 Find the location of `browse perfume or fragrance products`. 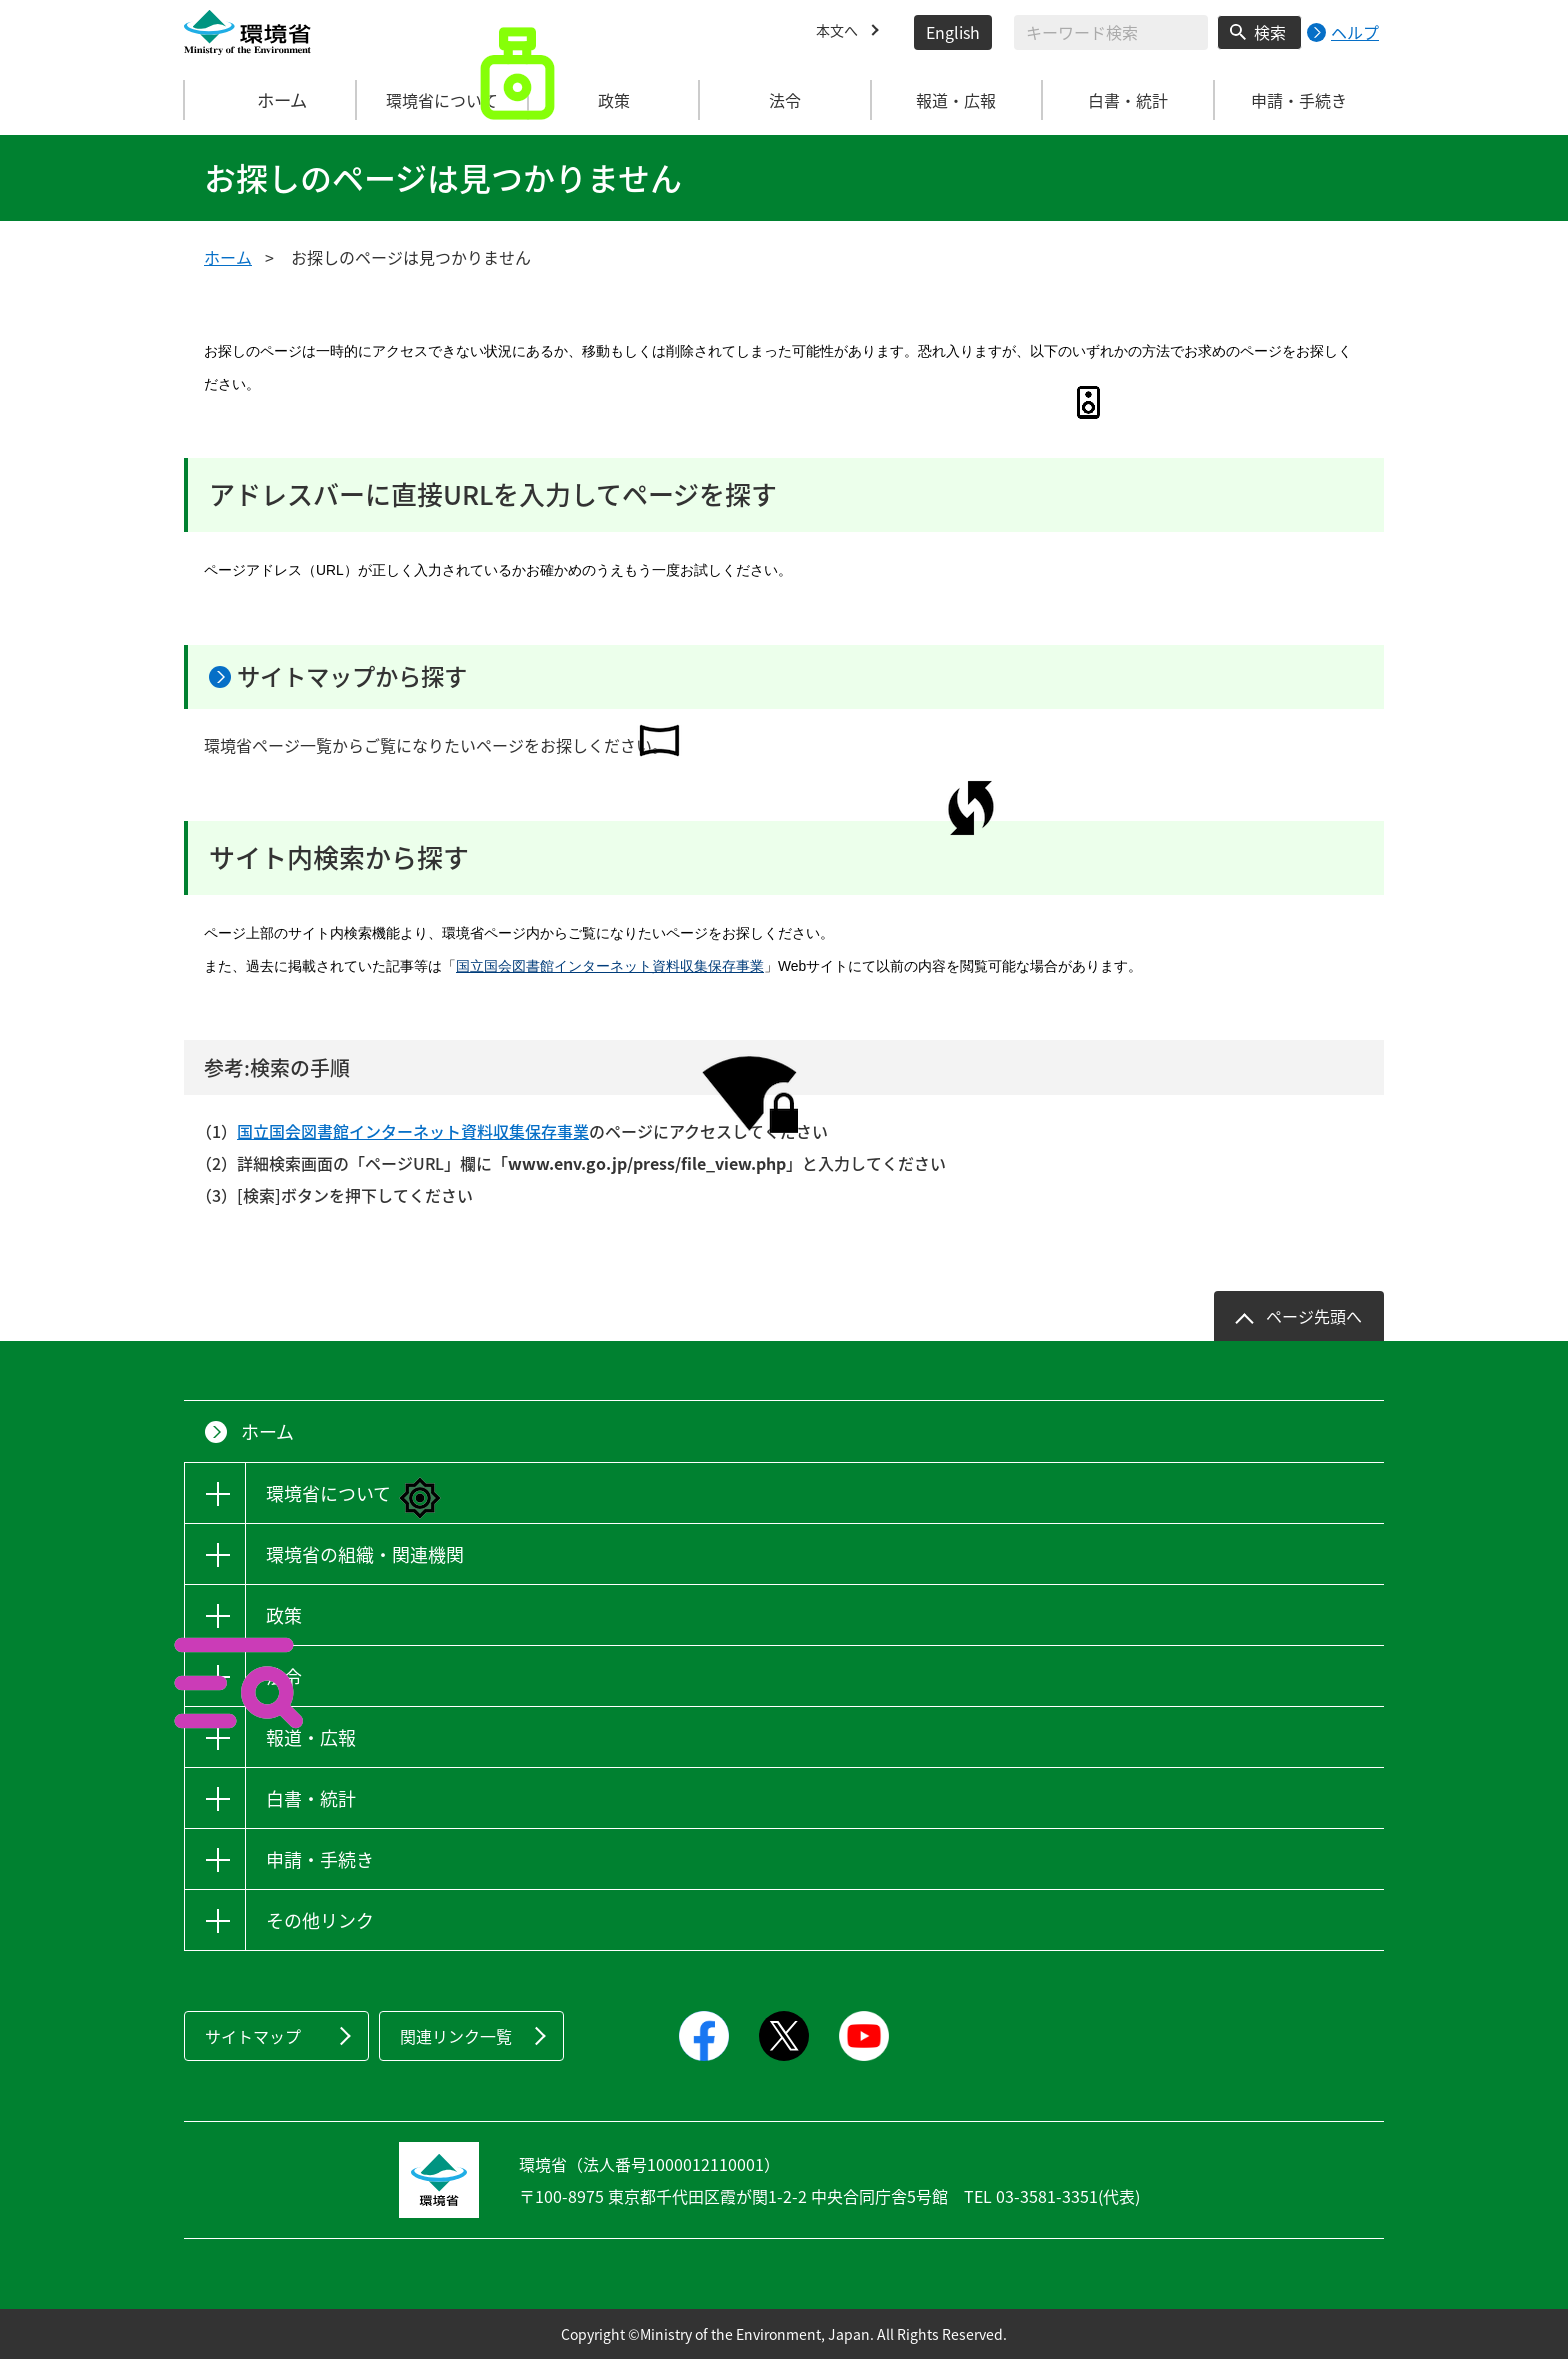

browse perfume or fragrance products is located at coordinates (517, 73).